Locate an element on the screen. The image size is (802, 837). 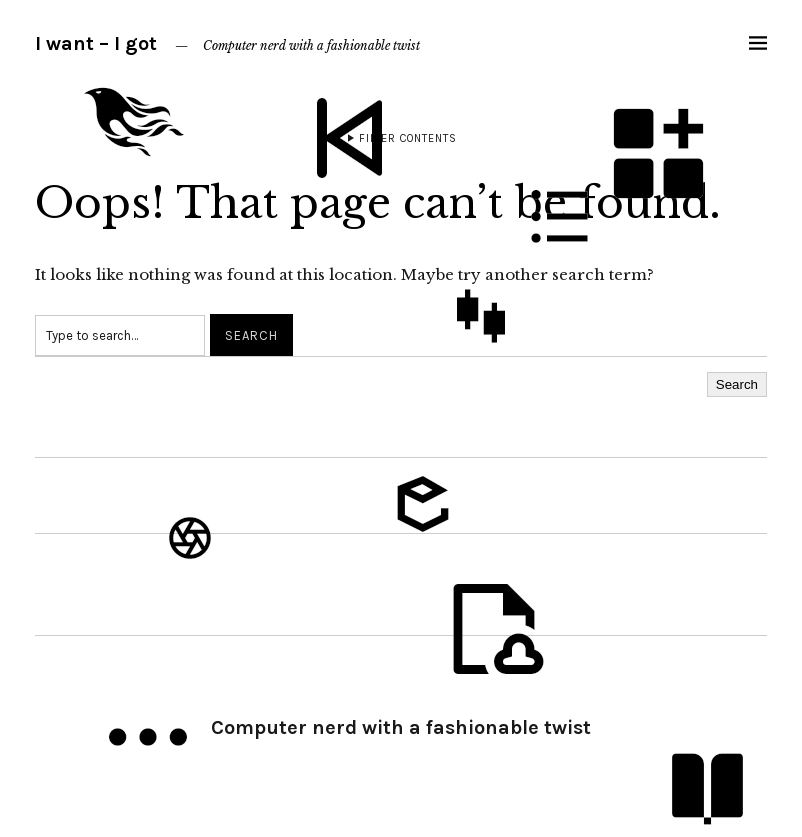
access more options or actions is located at coordinates (148, 737).